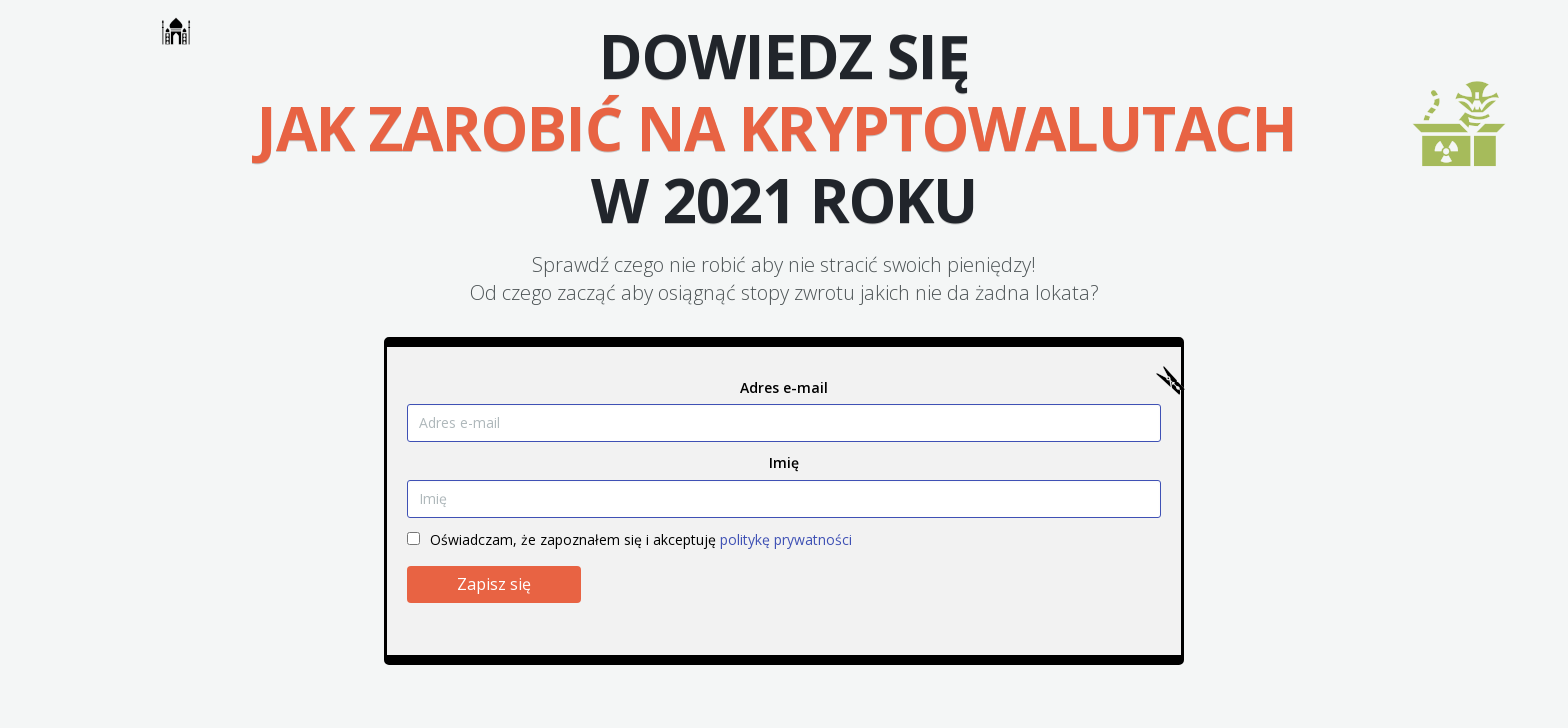  I want to click on view indian palace or taj mahal landmark, so click(176, 31).